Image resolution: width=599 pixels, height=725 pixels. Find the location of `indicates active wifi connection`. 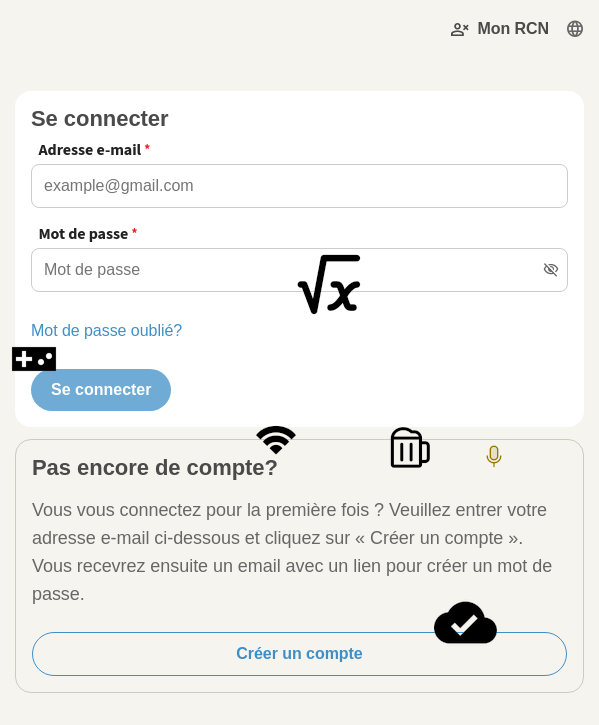

indicates active wifi connection is located at coordinates (276, 440).